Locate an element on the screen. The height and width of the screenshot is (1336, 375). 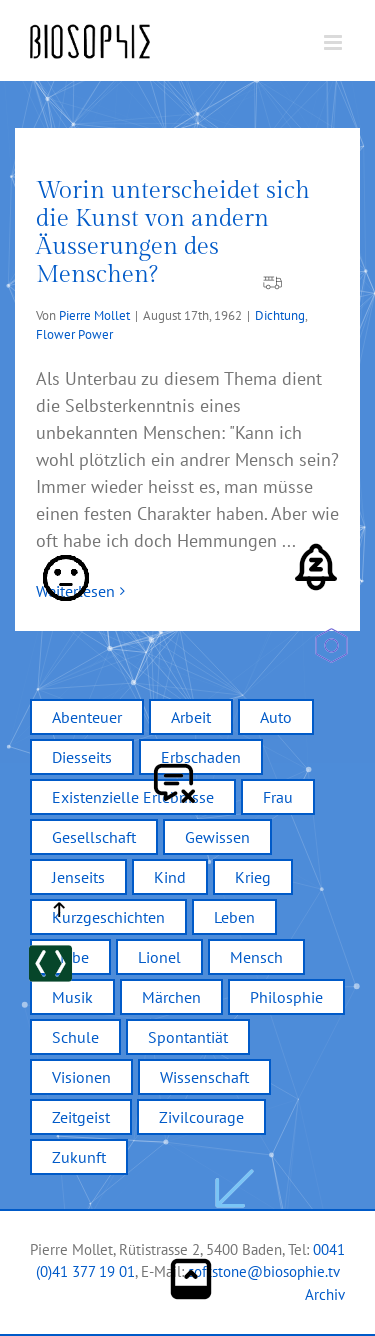
expand the bottom bar or panel is located at coordinates (191, 1279).